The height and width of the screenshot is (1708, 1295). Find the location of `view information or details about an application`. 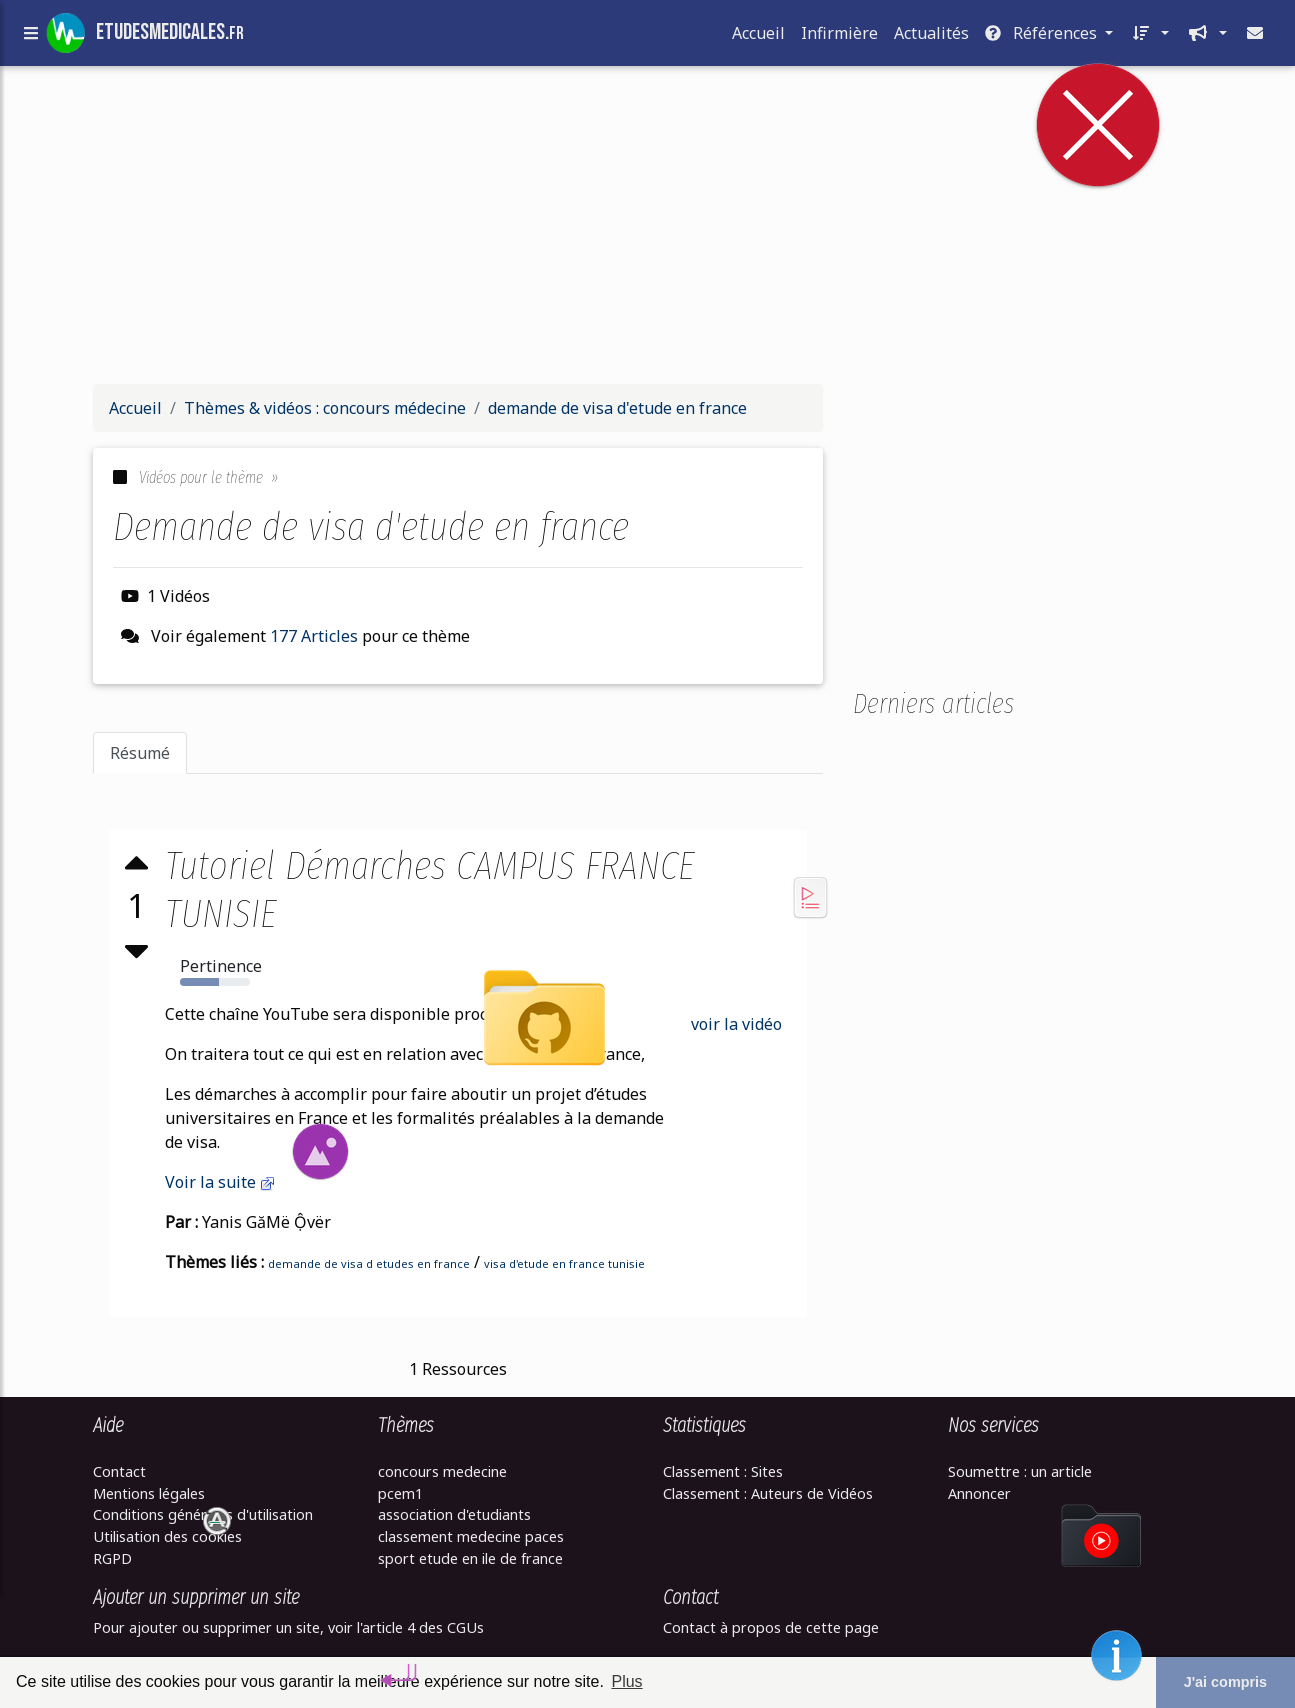

view information or details about an application is located at coordinates (1116, 1655).